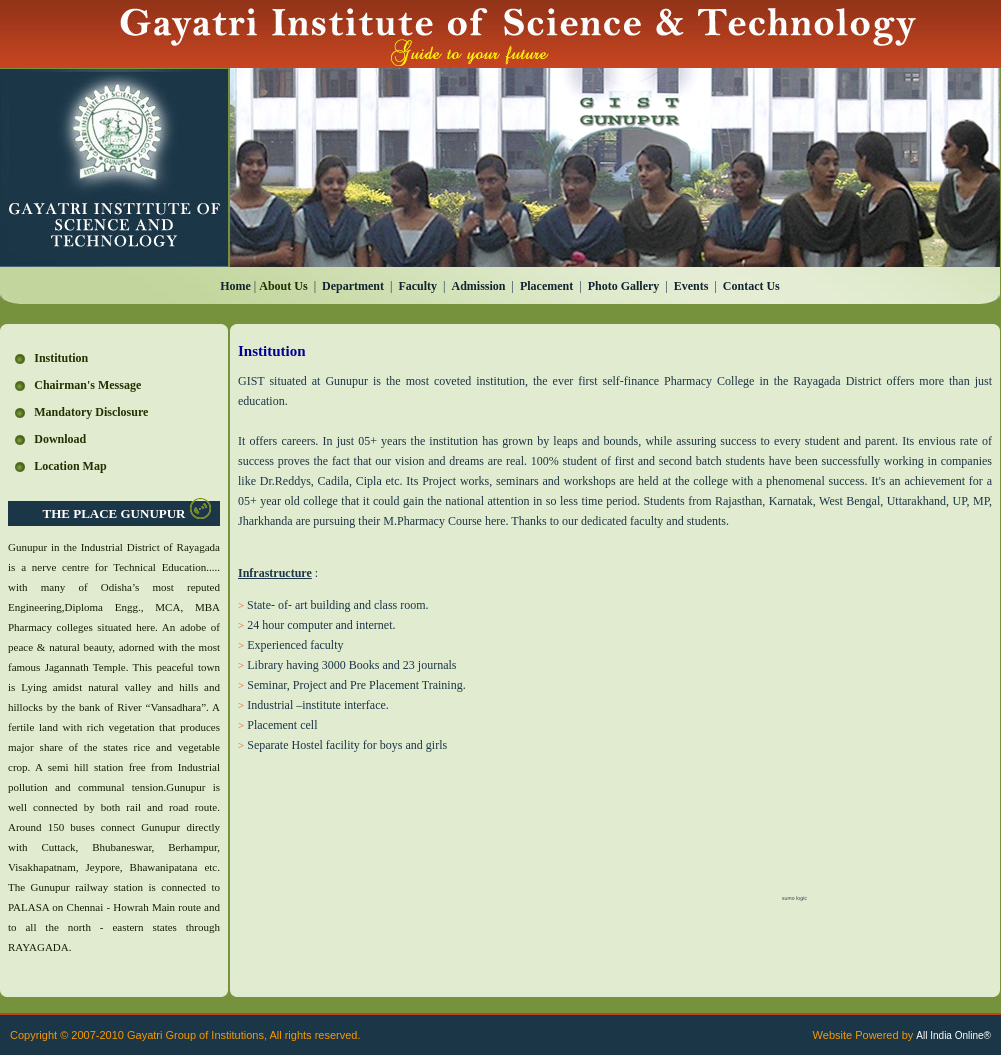 The image size is (1001, 1055). What do you see at coordinates (200, 508) in the screenshot?
I see `open traccar gps tracking app` at bounding box center [200, 508].